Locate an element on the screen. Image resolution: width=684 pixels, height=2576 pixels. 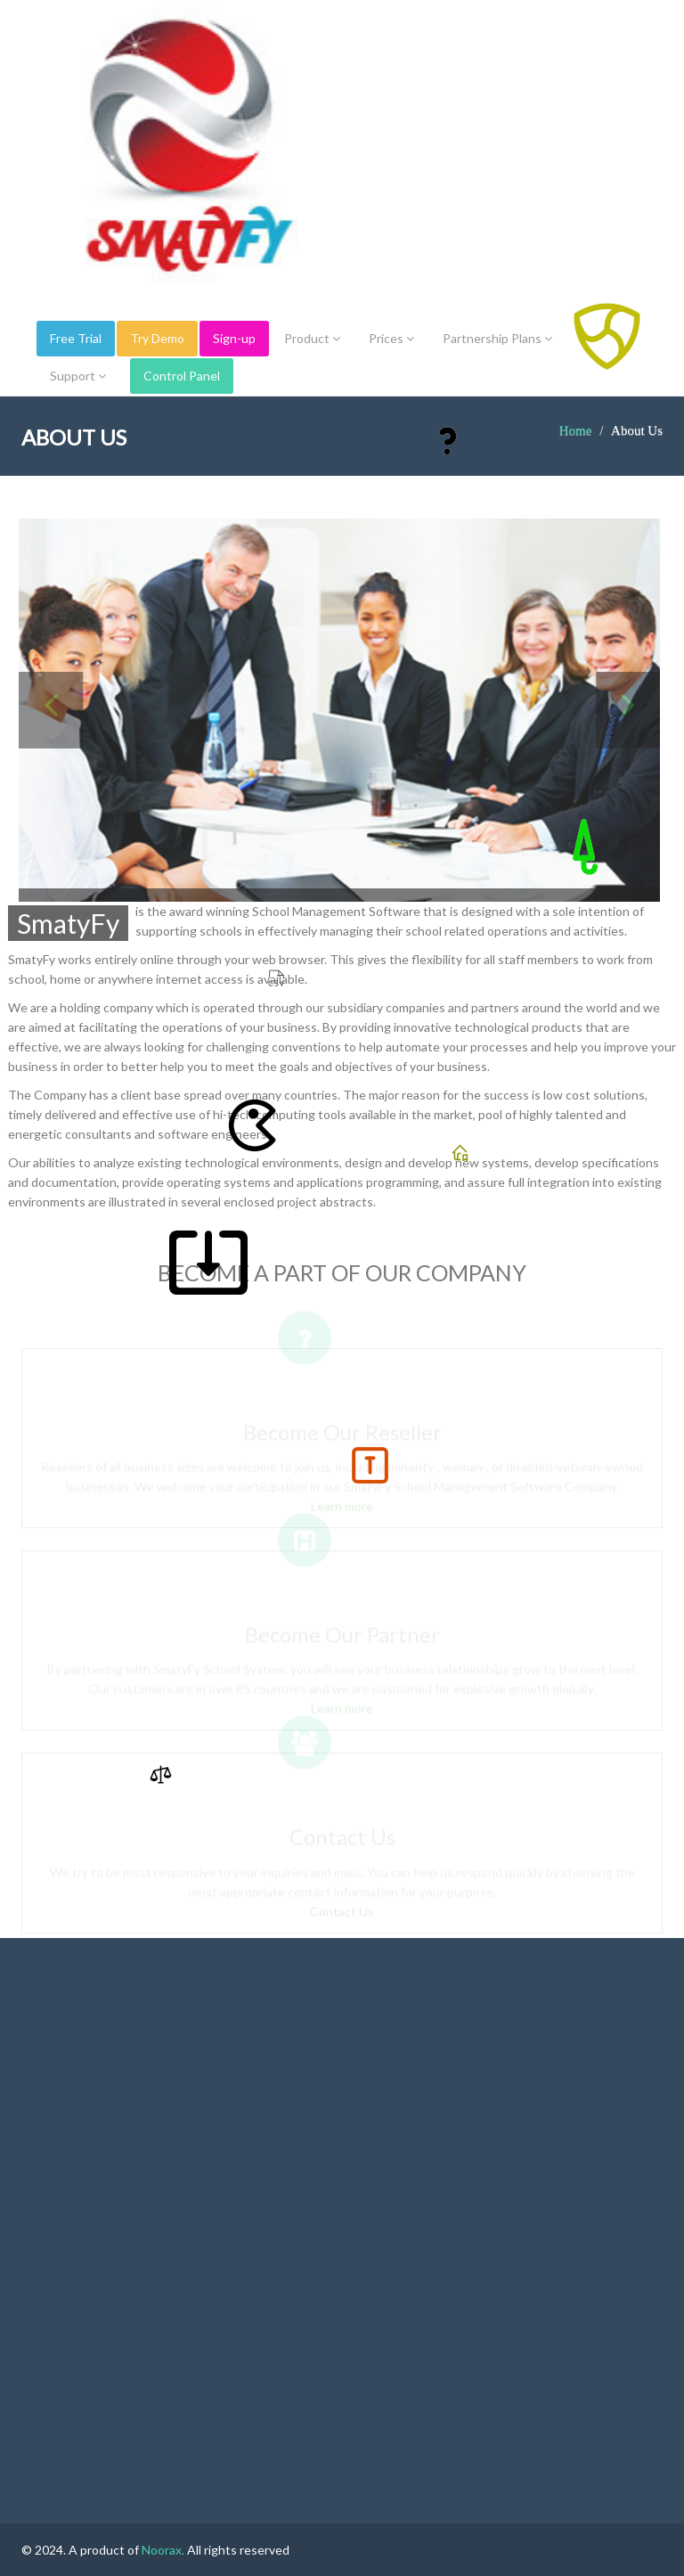
access help or support information is located at coordinates (447, 439).